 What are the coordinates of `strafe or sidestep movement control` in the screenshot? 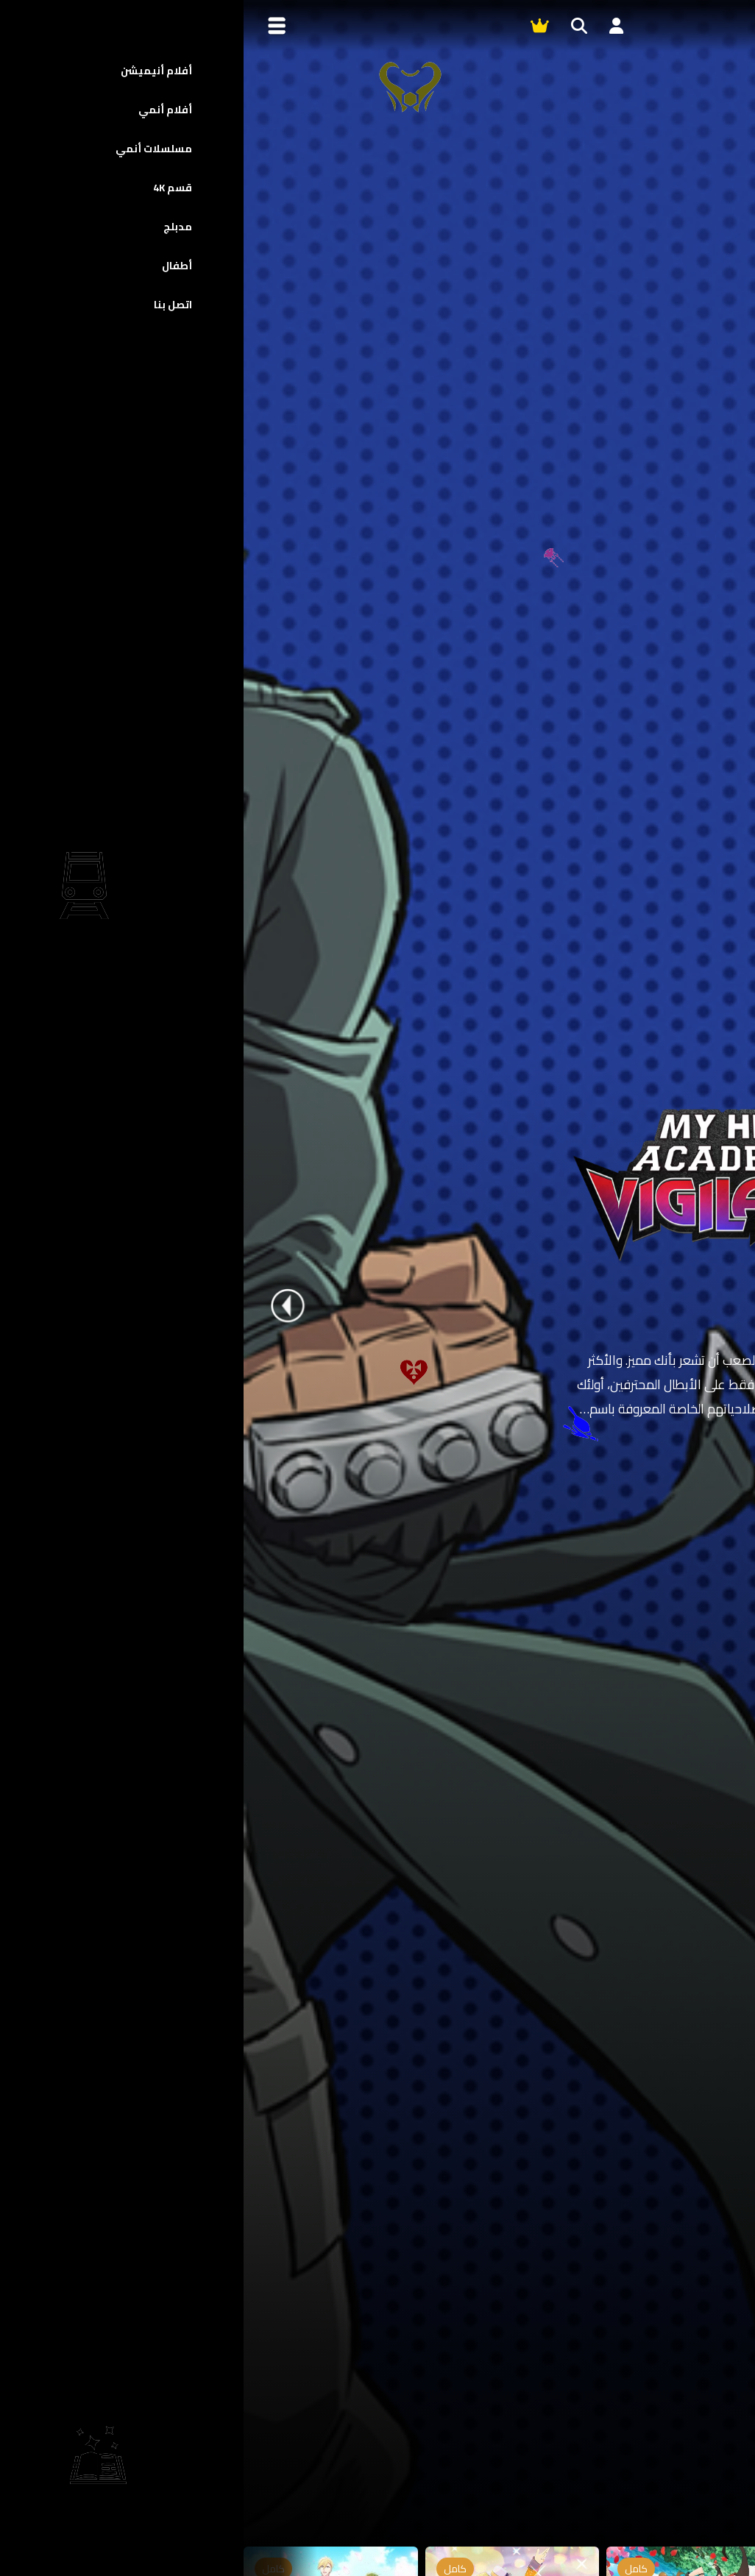 It's located at (554, 558).